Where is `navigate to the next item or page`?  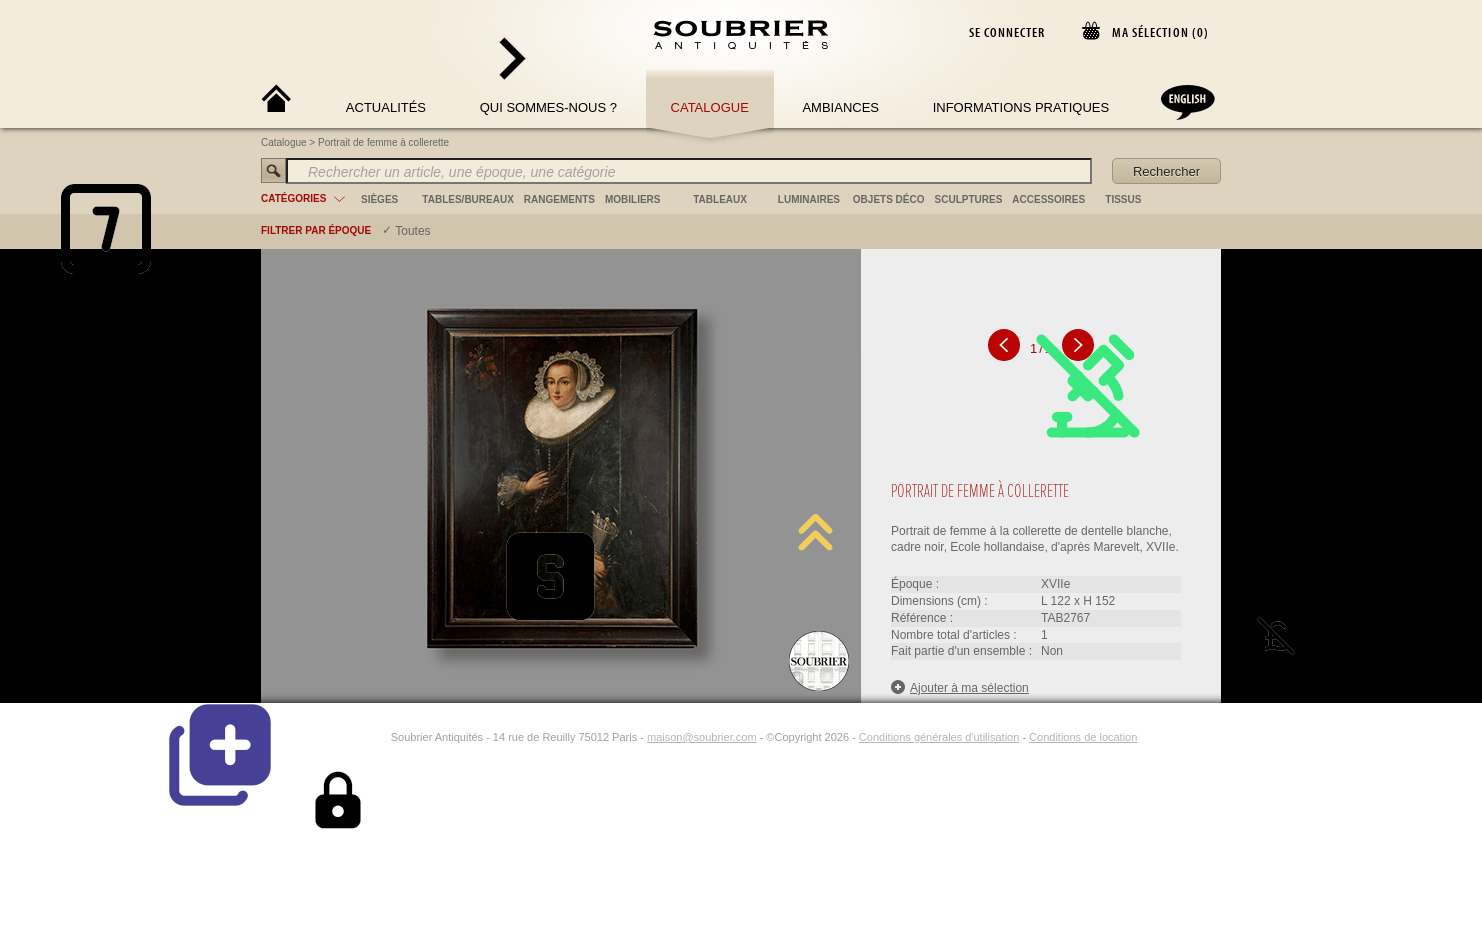 navigate to the next item or page is located at coordinates (511, 58).